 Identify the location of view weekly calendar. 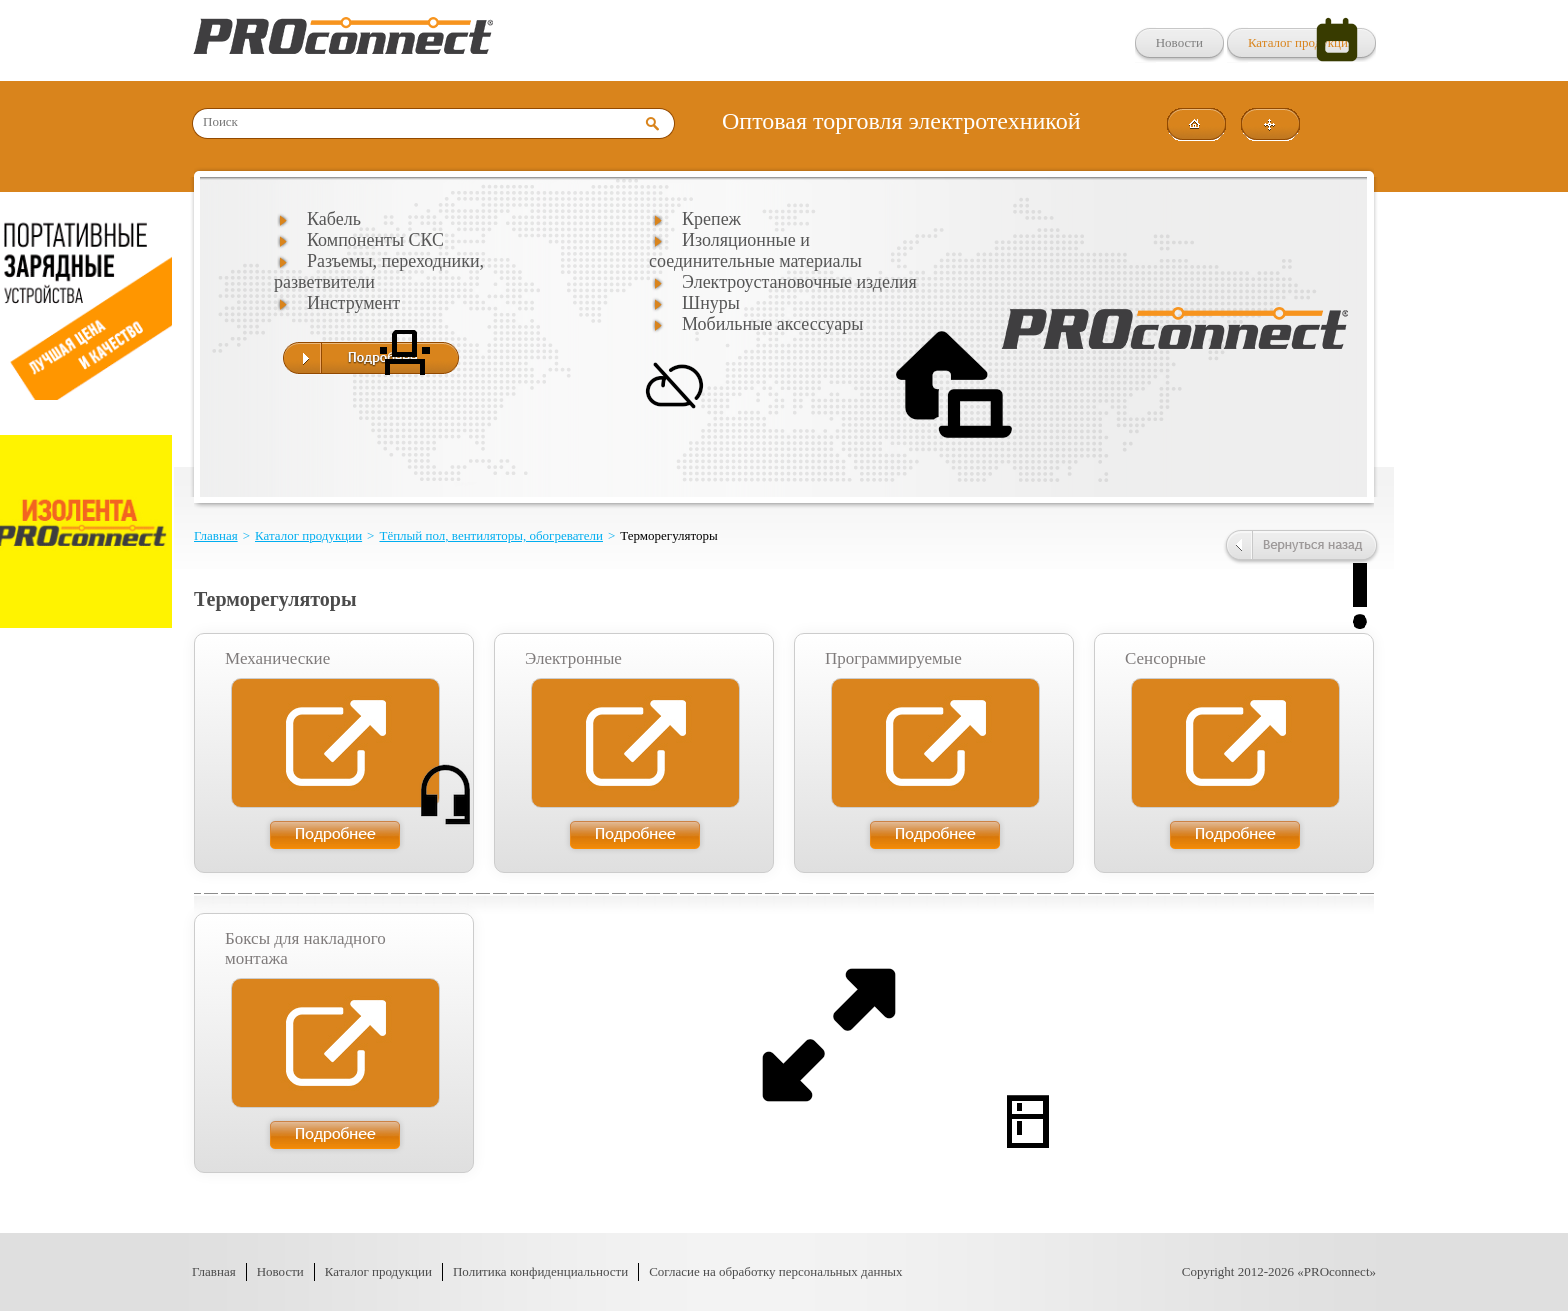
(1337, 41).